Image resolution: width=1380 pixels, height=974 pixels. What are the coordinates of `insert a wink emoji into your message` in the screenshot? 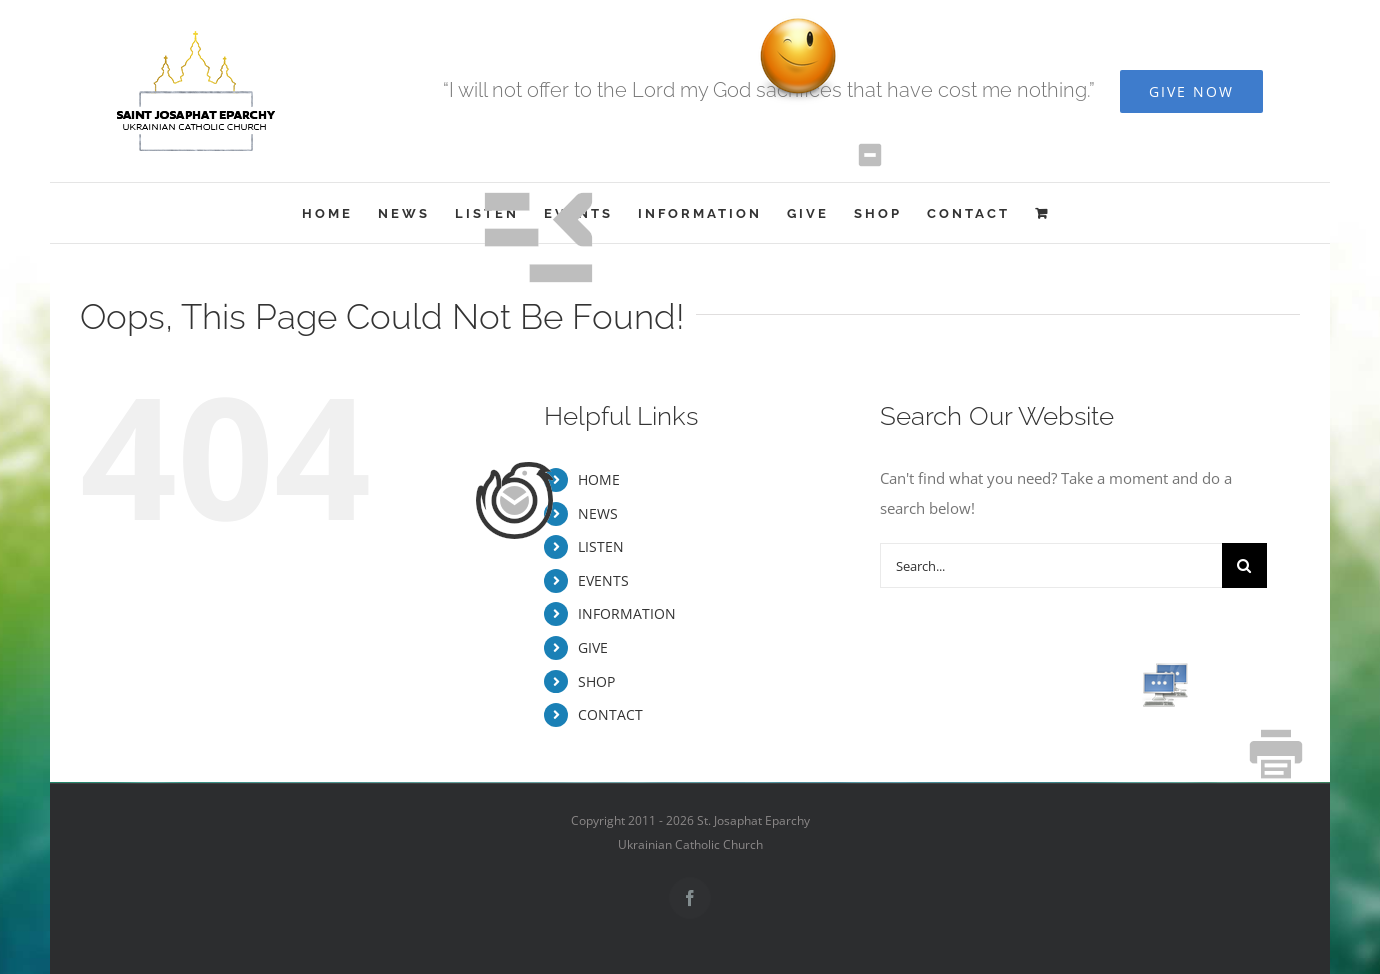 It's located at (798, 59).